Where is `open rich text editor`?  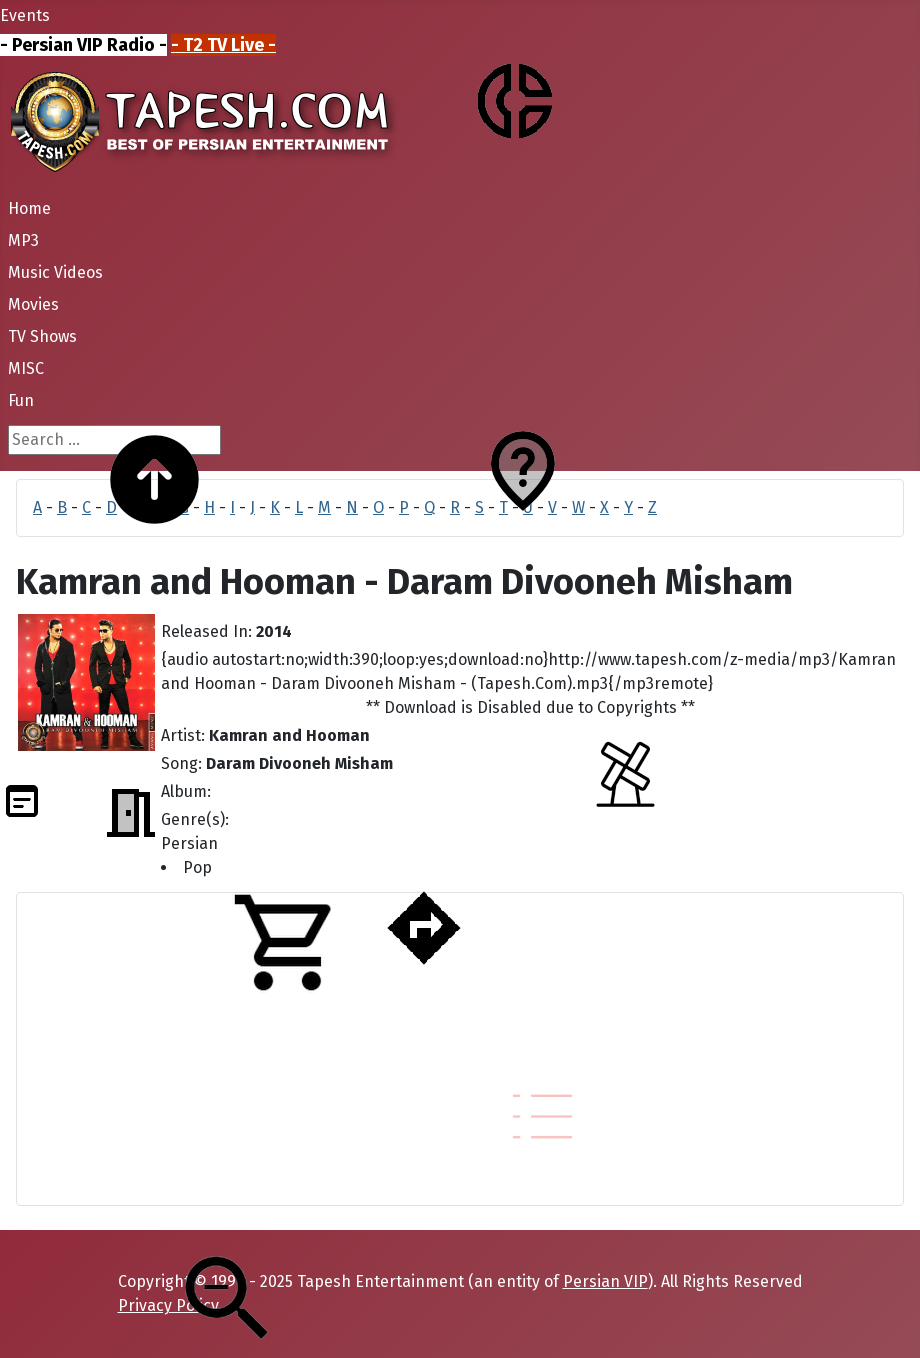 open rich text editor is located at coordinates (22, 801).